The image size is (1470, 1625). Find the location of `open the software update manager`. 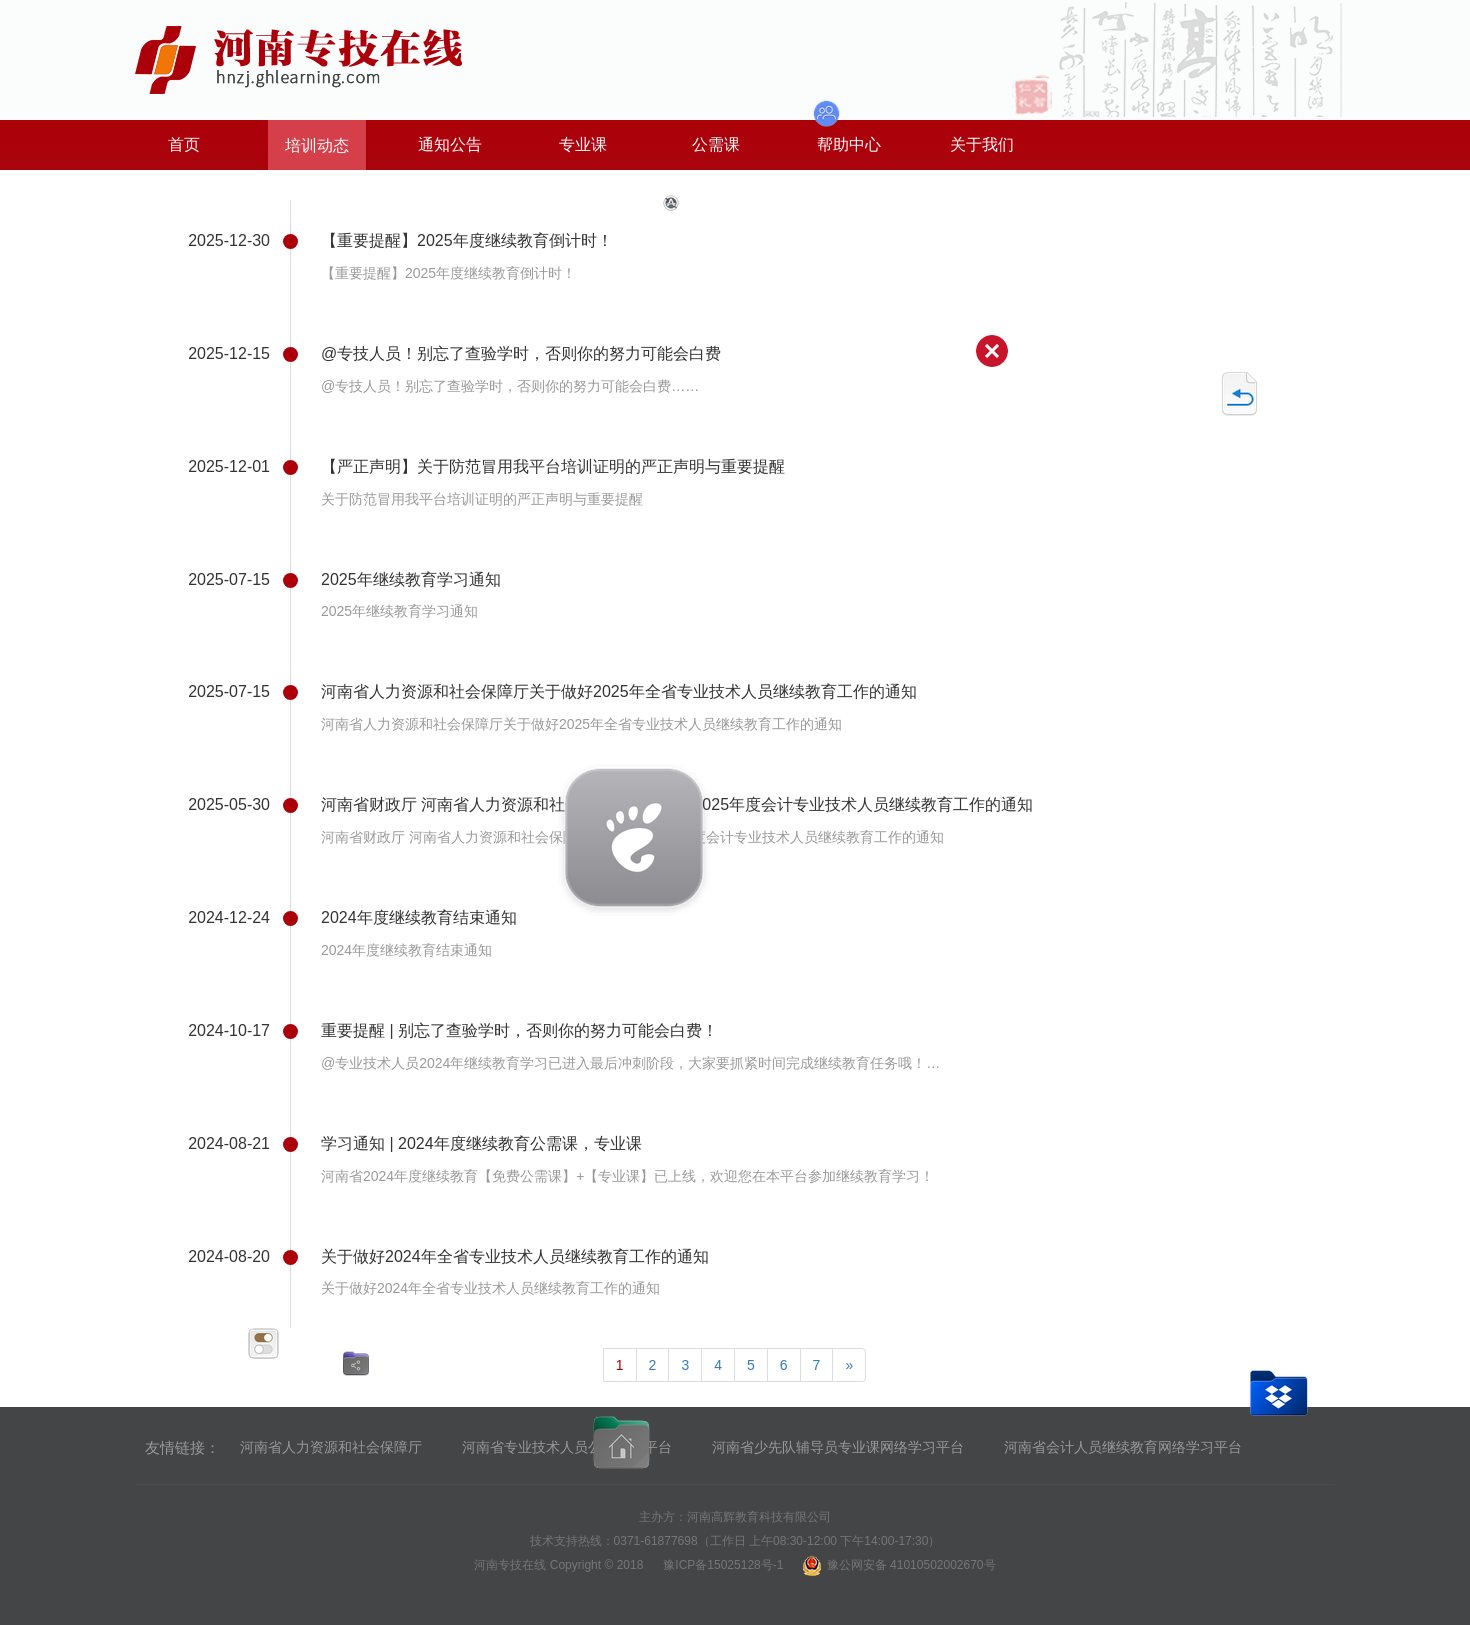

open the software update manager is located at coordinates (671, 203).